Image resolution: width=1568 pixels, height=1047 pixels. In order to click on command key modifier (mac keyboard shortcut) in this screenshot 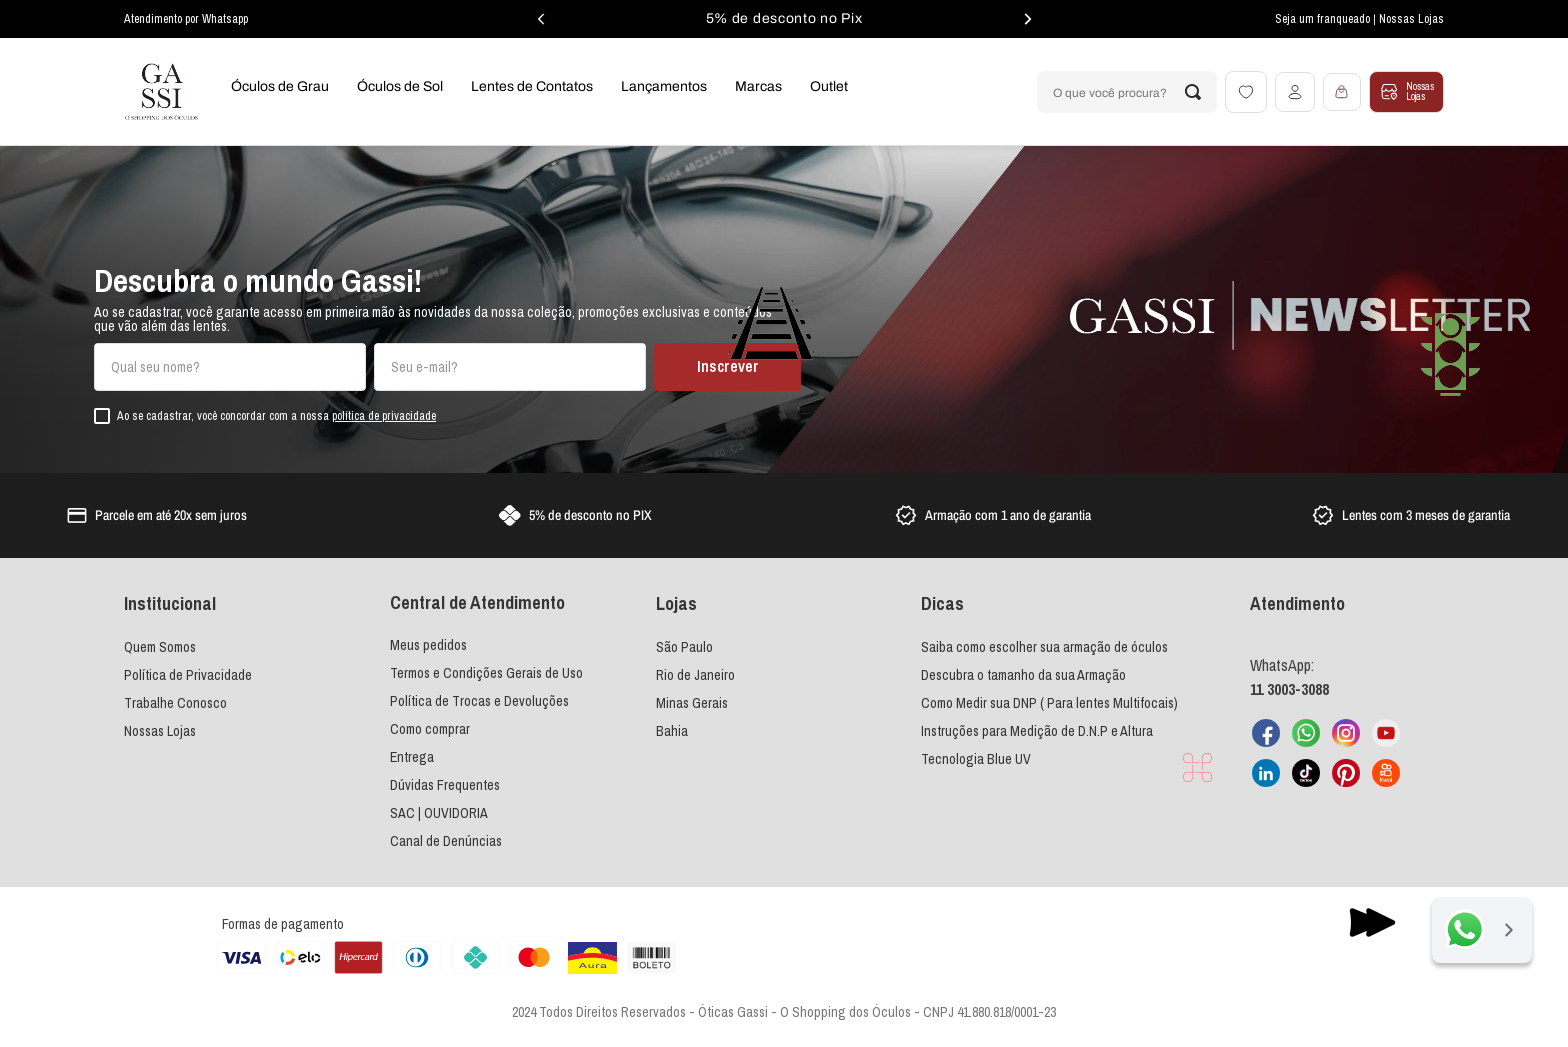, I will do `click(1197, 767)`.